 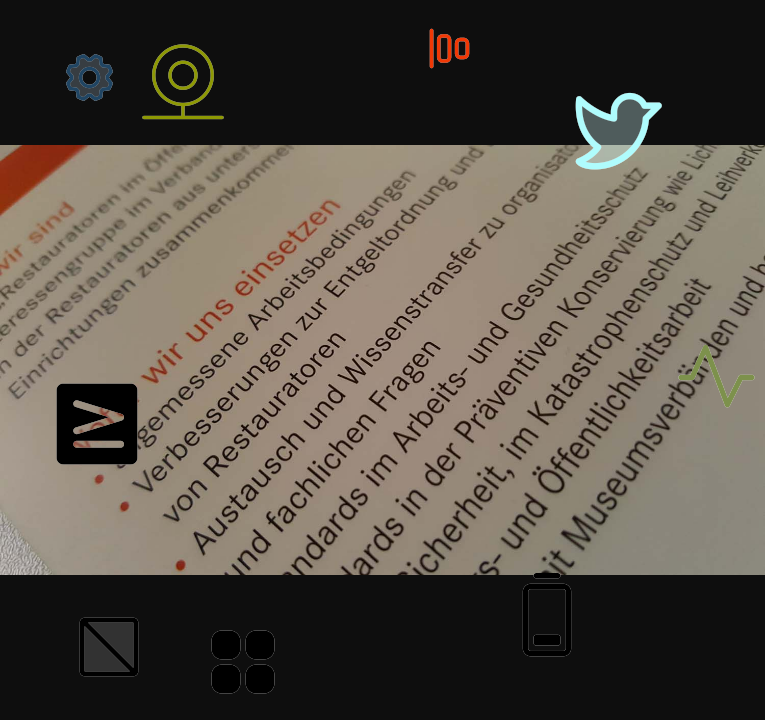 I want to click on greater than or equal to mathematical operator, so click(x=97, y=424).